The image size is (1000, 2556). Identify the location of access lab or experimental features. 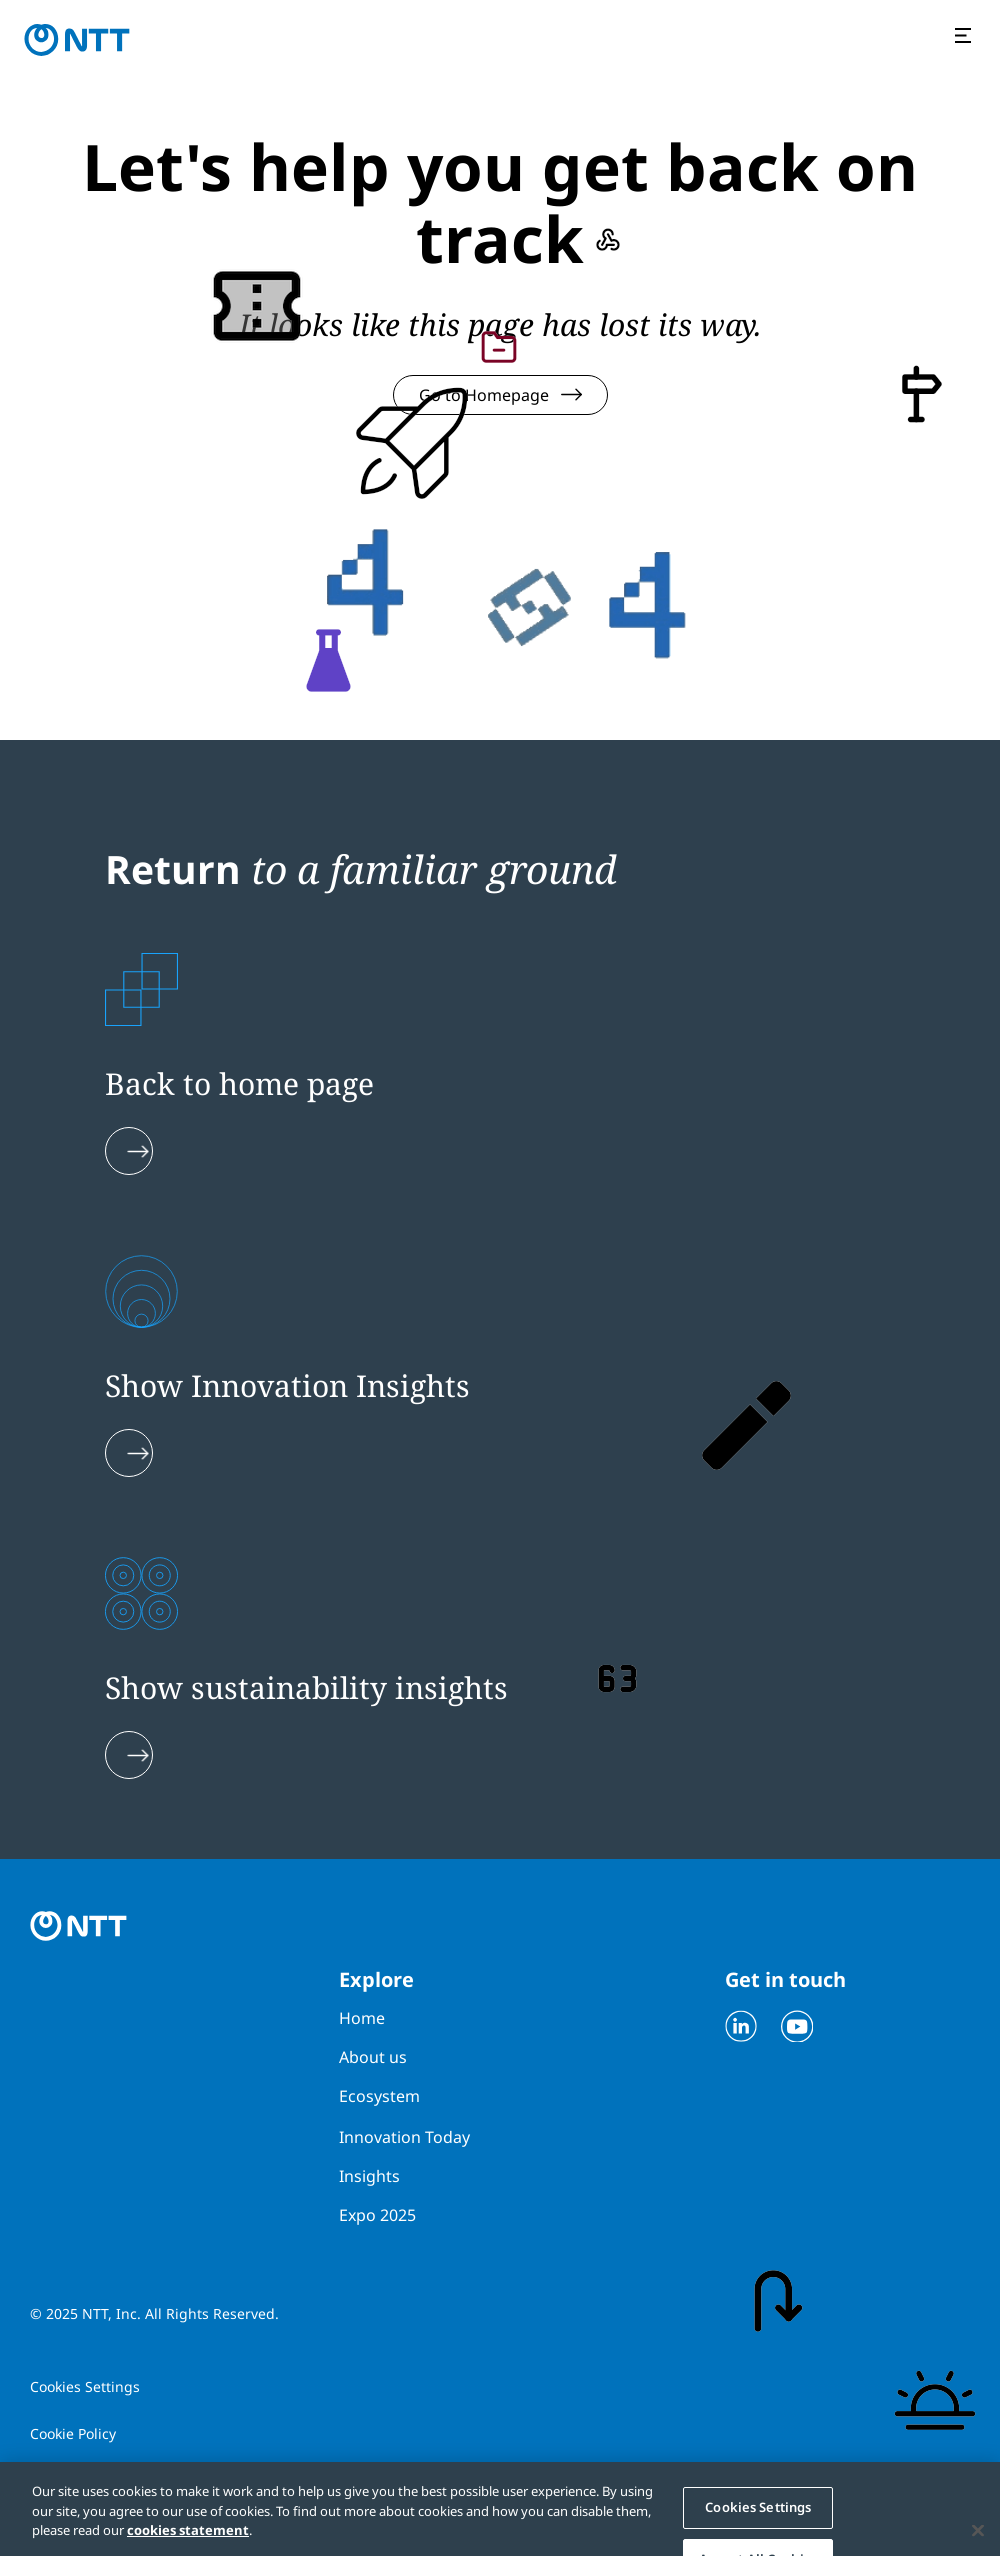
(328, 660).